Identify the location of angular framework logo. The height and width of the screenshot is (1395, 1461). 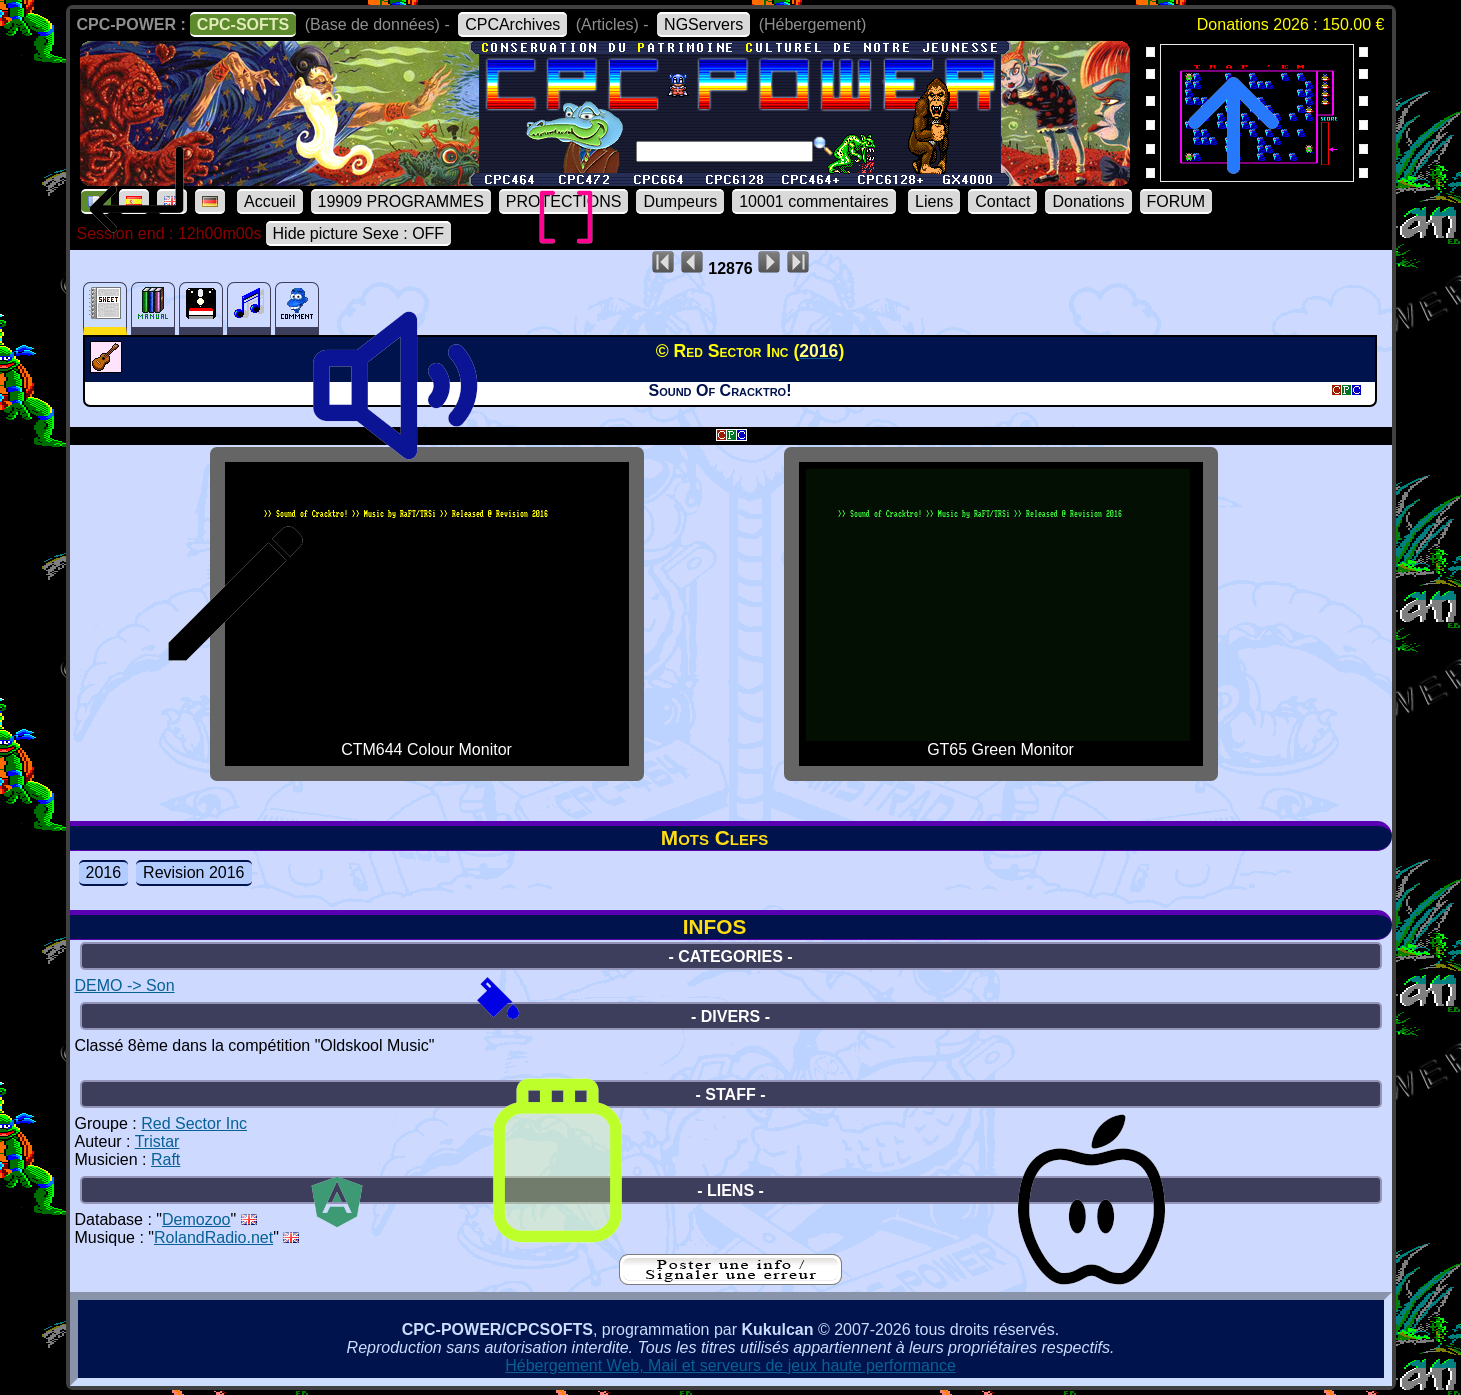
(337, 1202).